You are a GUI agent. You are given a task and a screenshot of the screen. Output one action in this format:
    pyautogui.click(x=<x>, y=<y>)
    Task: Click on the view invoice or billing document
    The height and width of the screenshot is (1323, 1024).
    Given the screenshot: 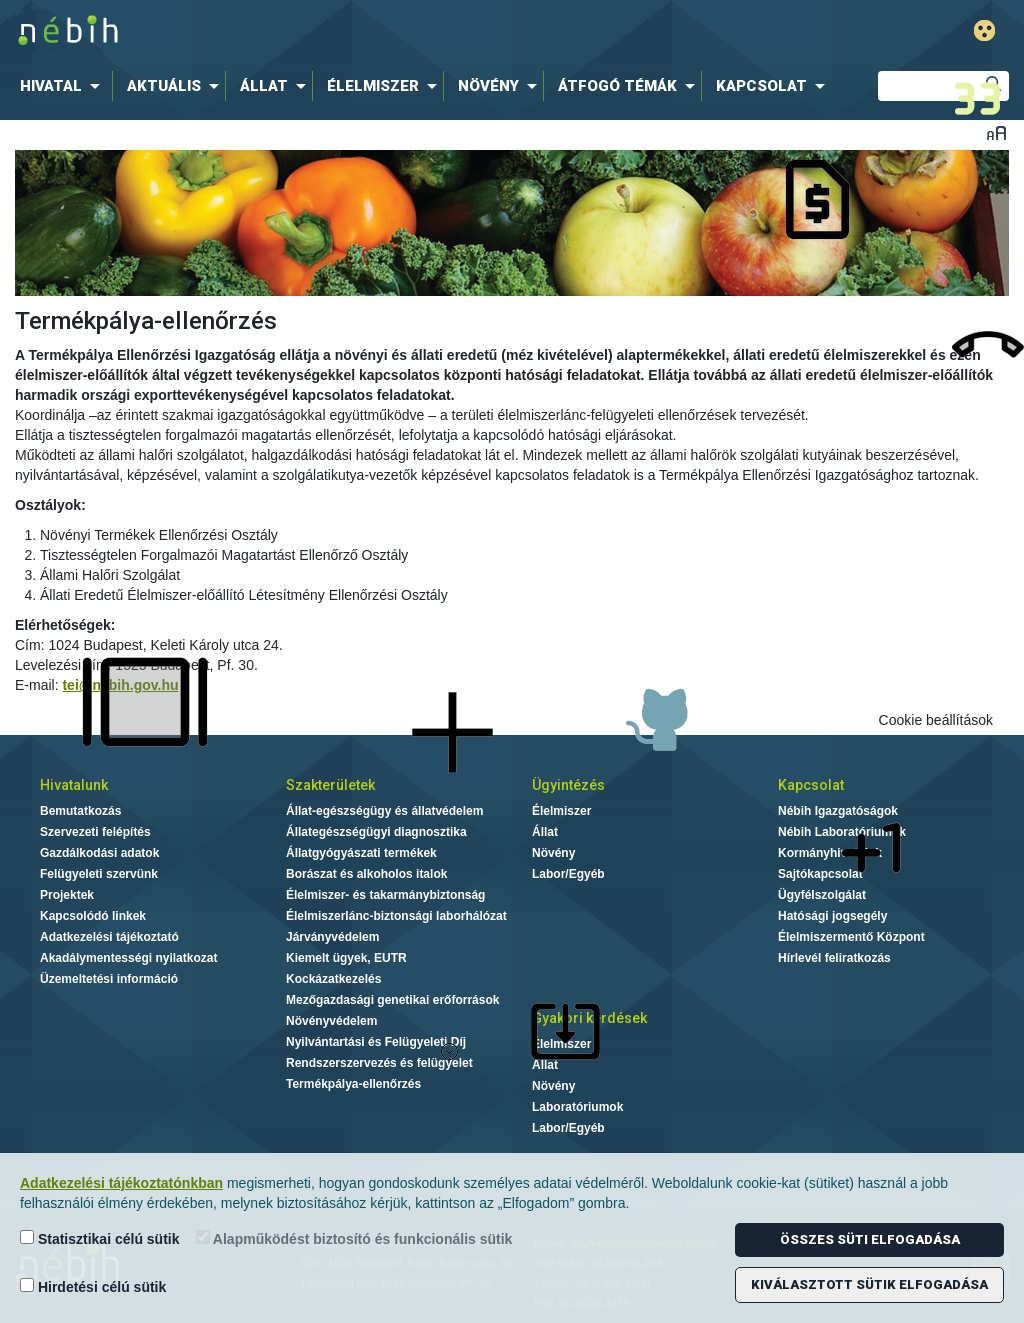 What is the action you would take?
    pyautogui.click(x=817, y=199)
    